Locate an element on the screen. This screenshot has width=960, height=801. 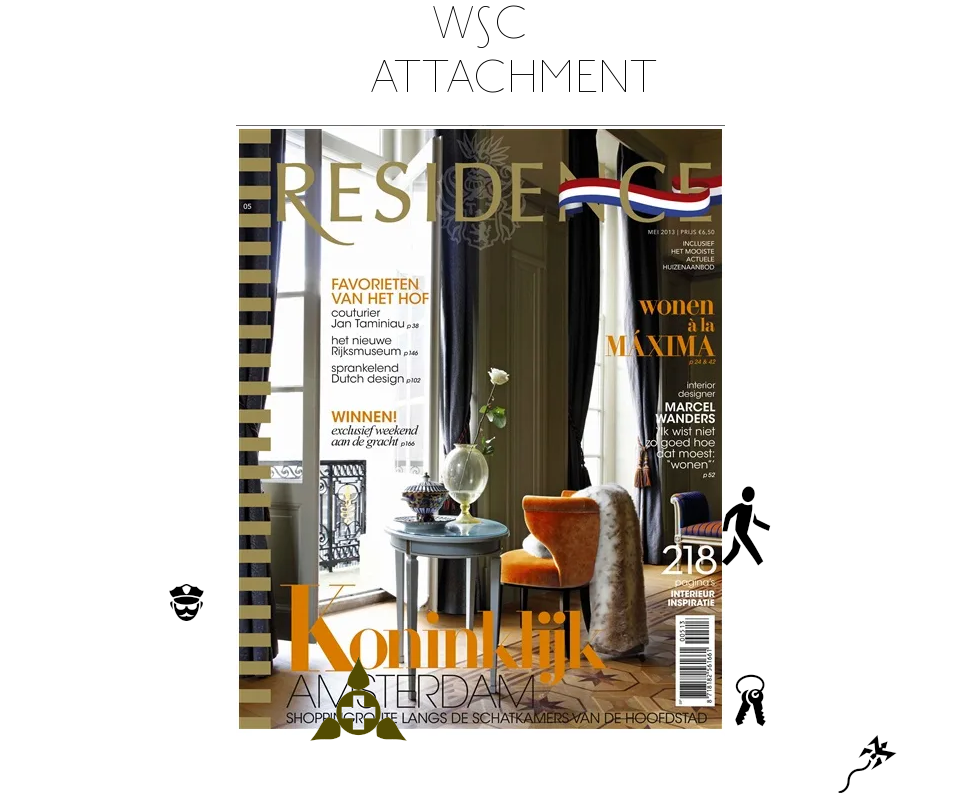
access property or home management settings is located at coordinates (750, 700).